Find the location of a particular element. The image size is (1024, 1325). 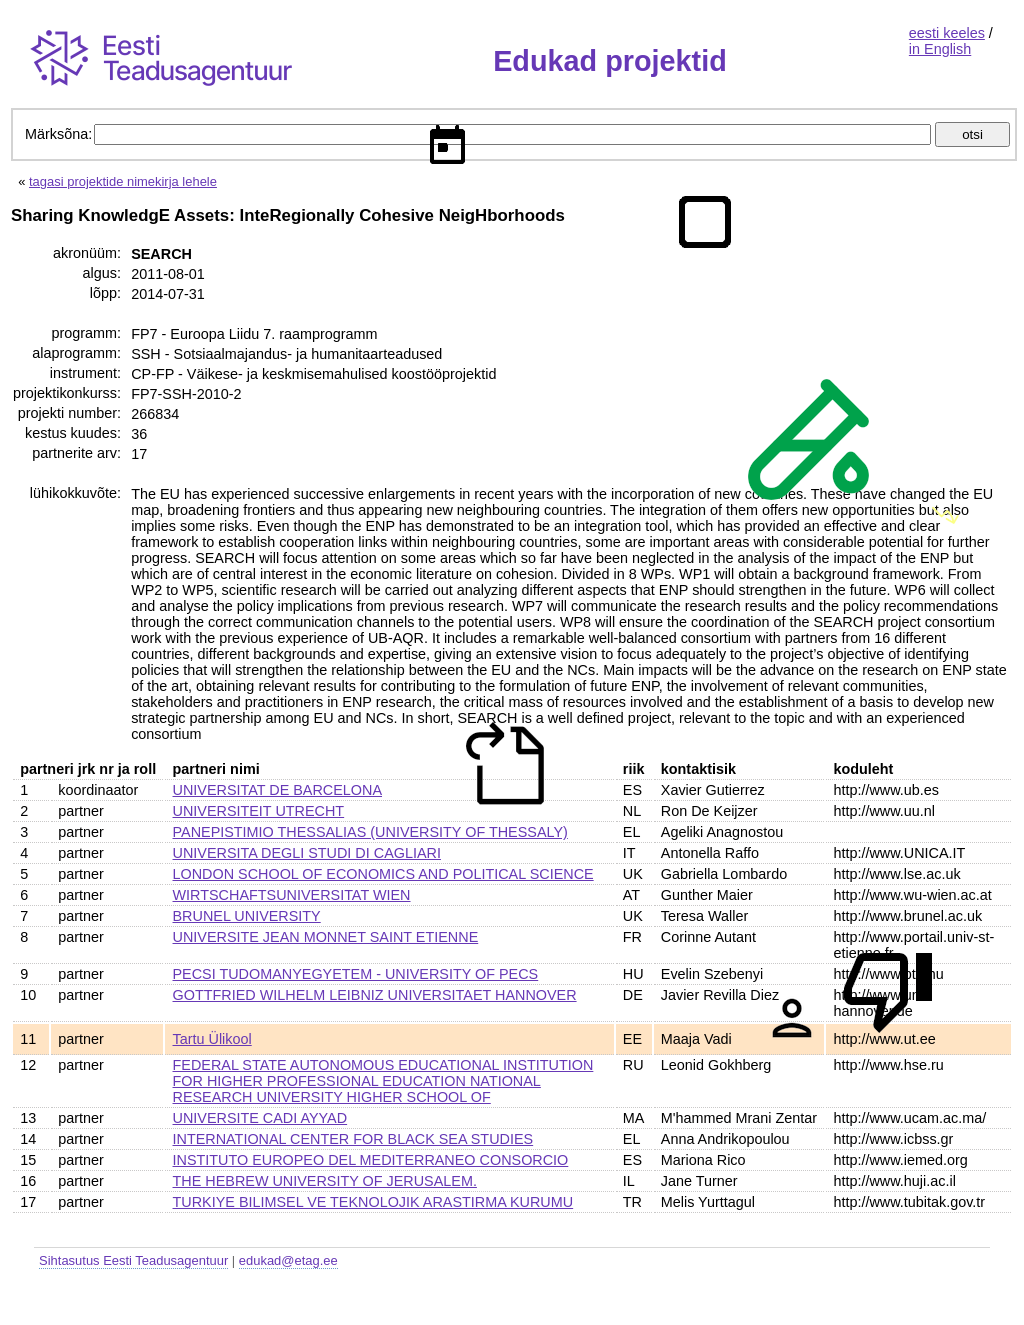

view your profile is located at coordinates (792, 1018).